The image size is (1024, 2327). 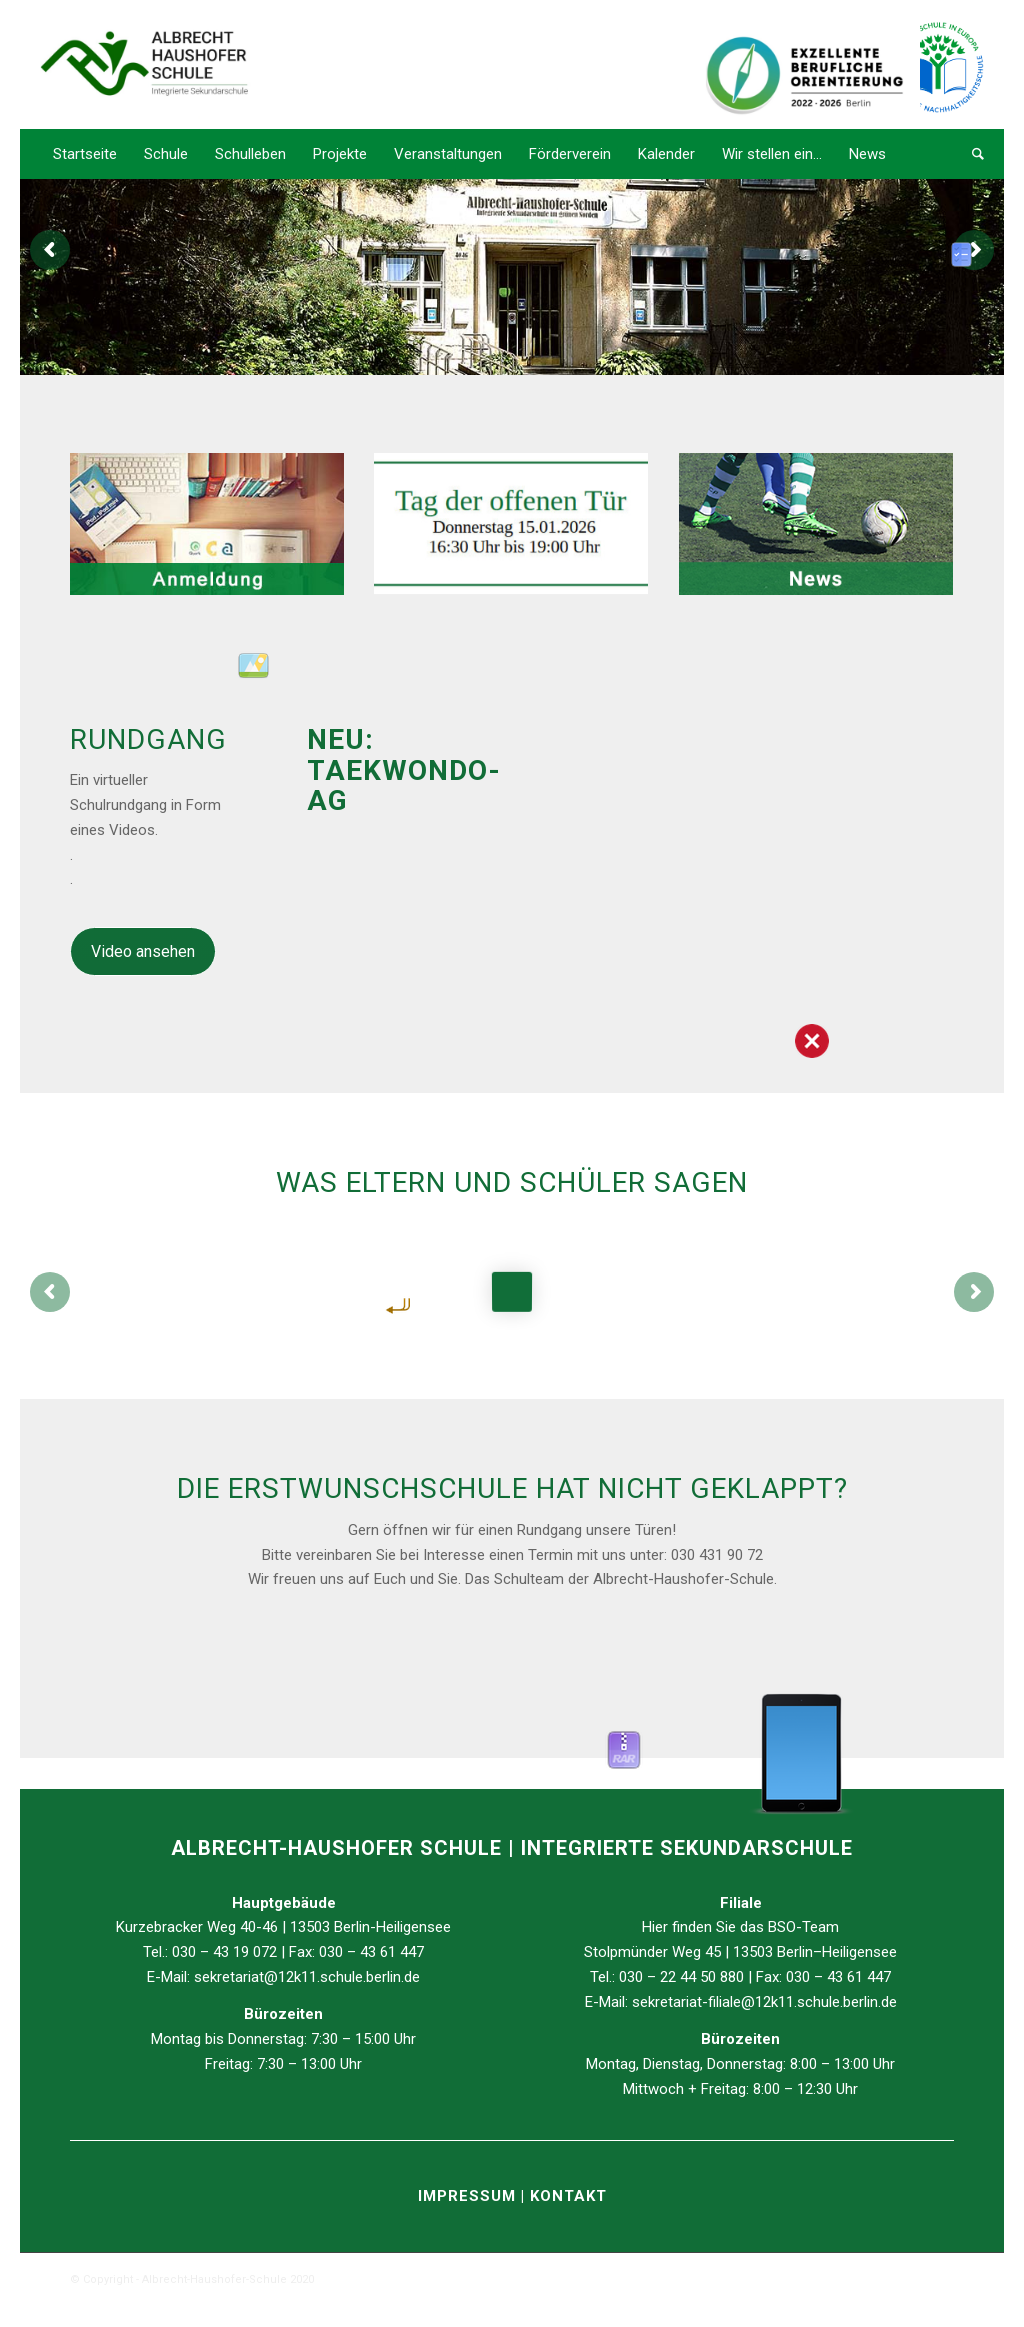 What do you see at coordinates (812, 1041) in the screenshot?
I see `close the current dialog or modal` at bounding box center [812, 1041].